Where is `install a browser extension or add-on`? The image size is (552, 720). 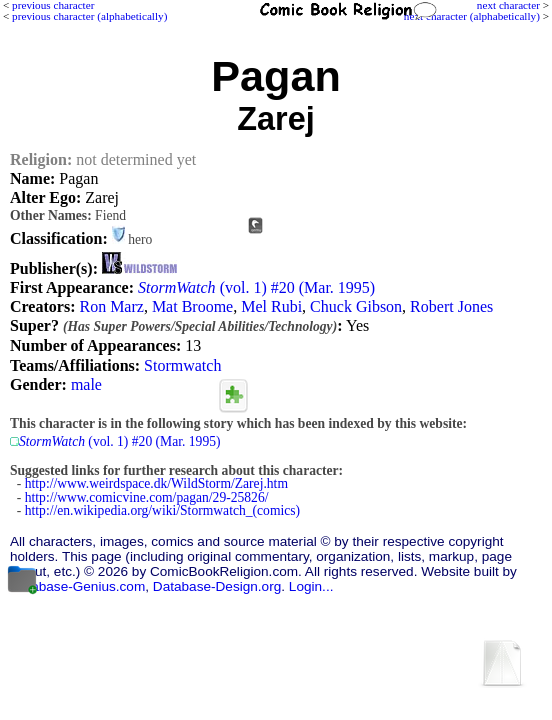
install a browser extension or add-on is located at coordinates (233, 395).